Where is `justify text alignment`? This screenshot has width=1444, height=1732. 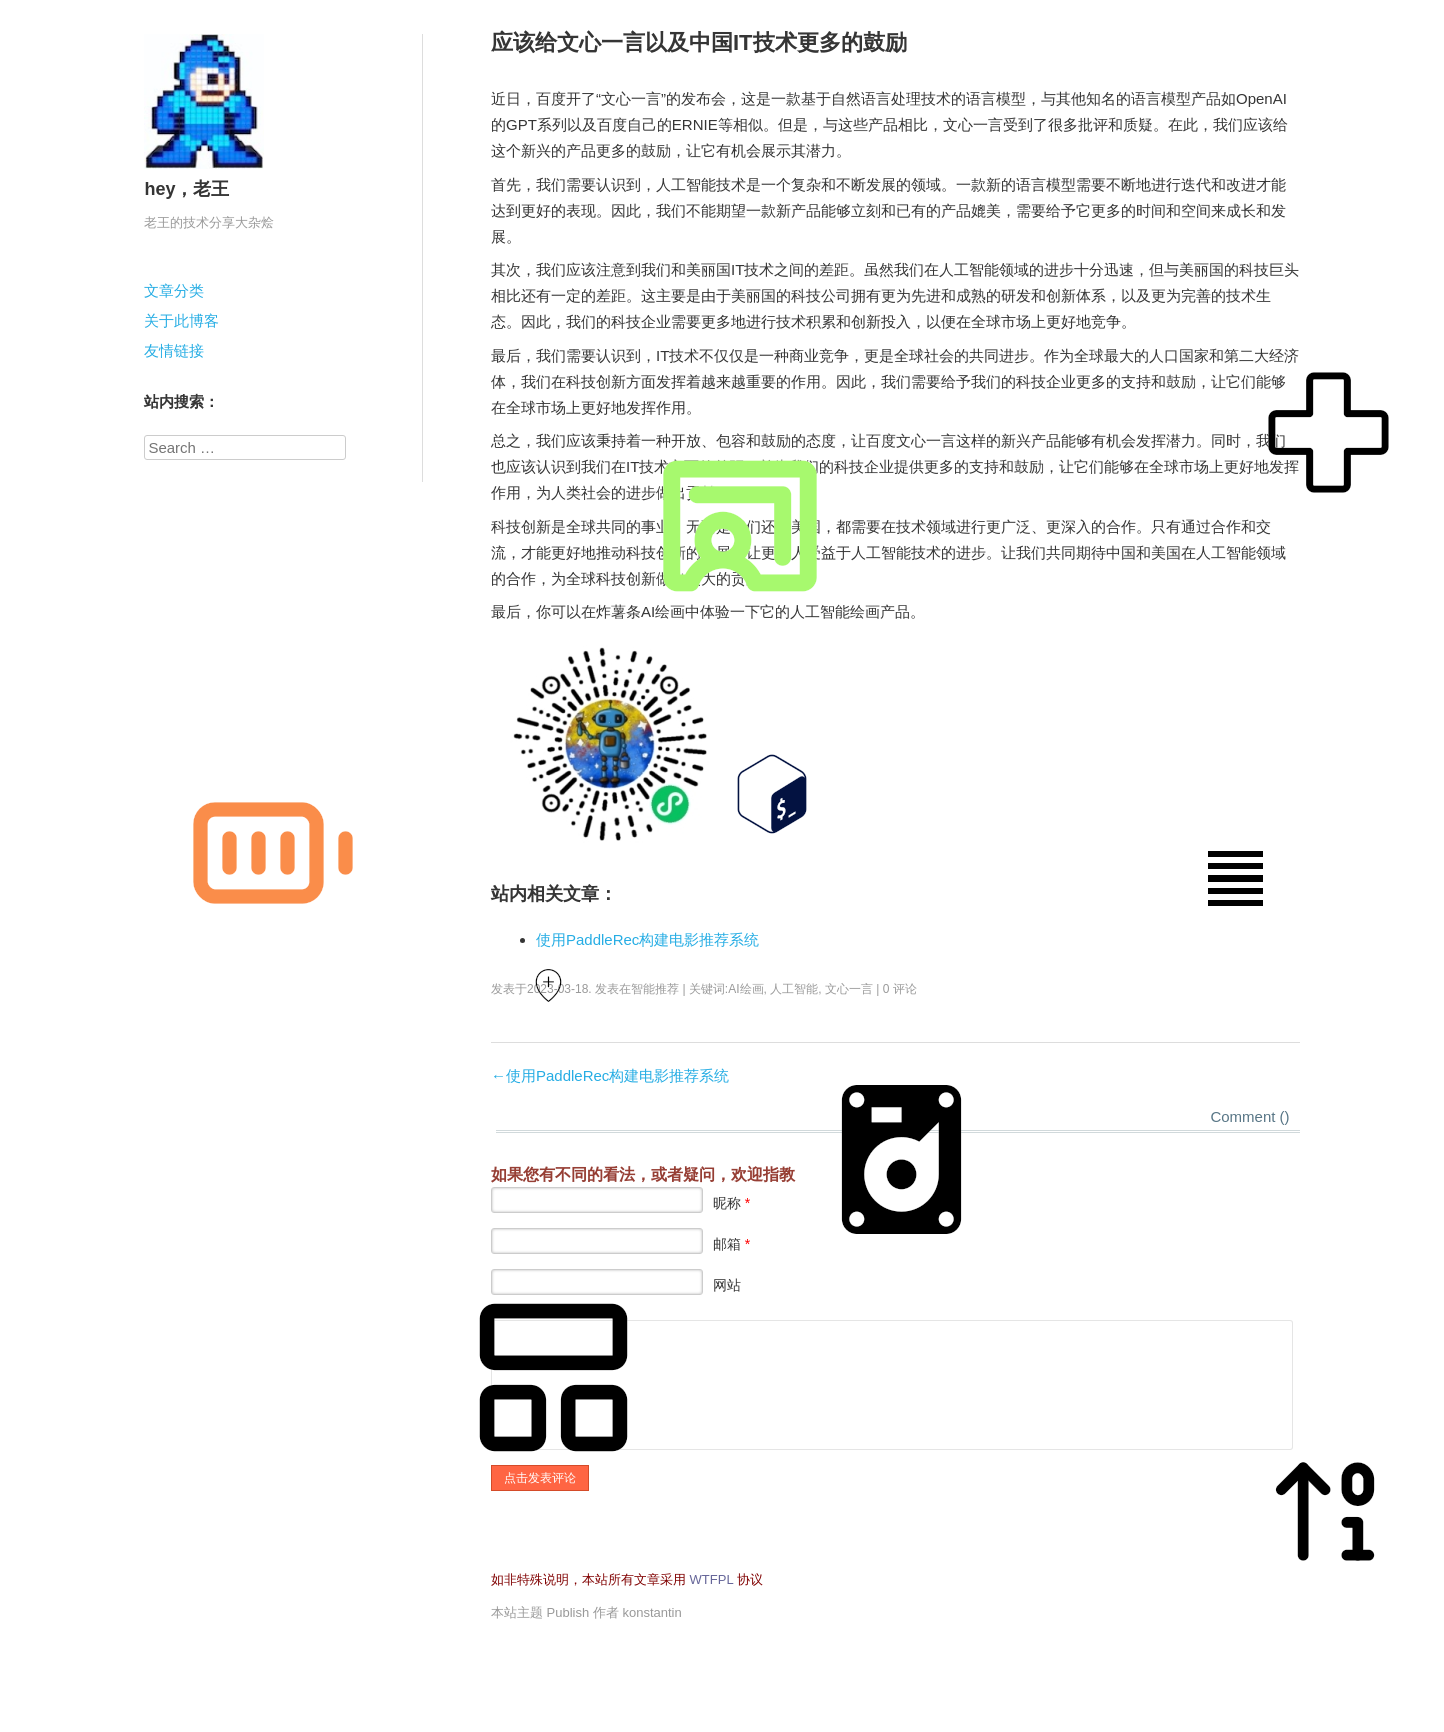 justify text alignment is located at coordinates (1235, 878).